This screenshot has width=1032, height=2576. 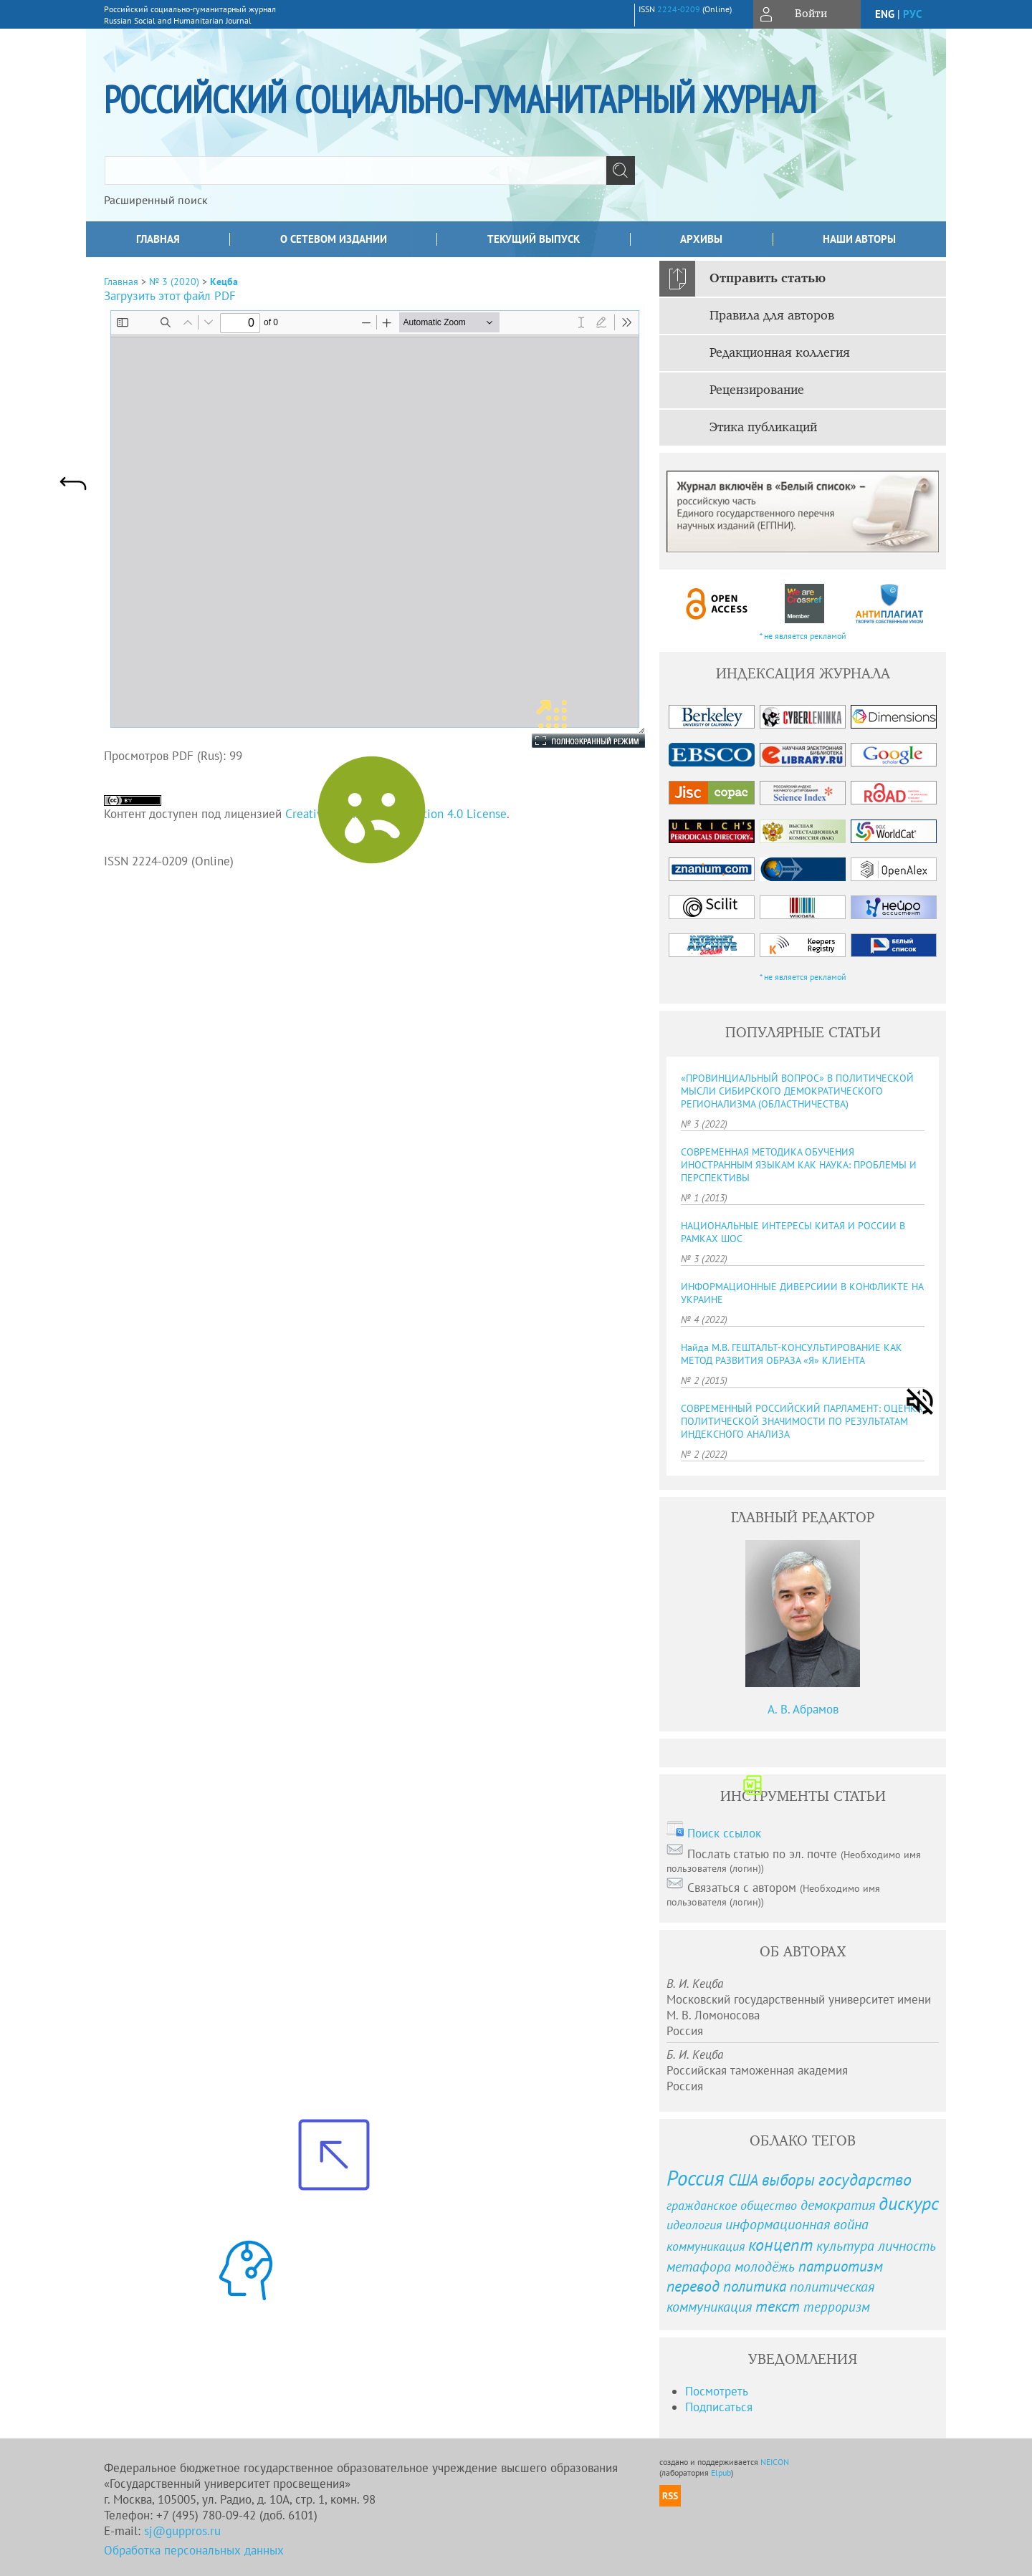 I want to click on mute audio or sound, so click(x=919, y=1401).